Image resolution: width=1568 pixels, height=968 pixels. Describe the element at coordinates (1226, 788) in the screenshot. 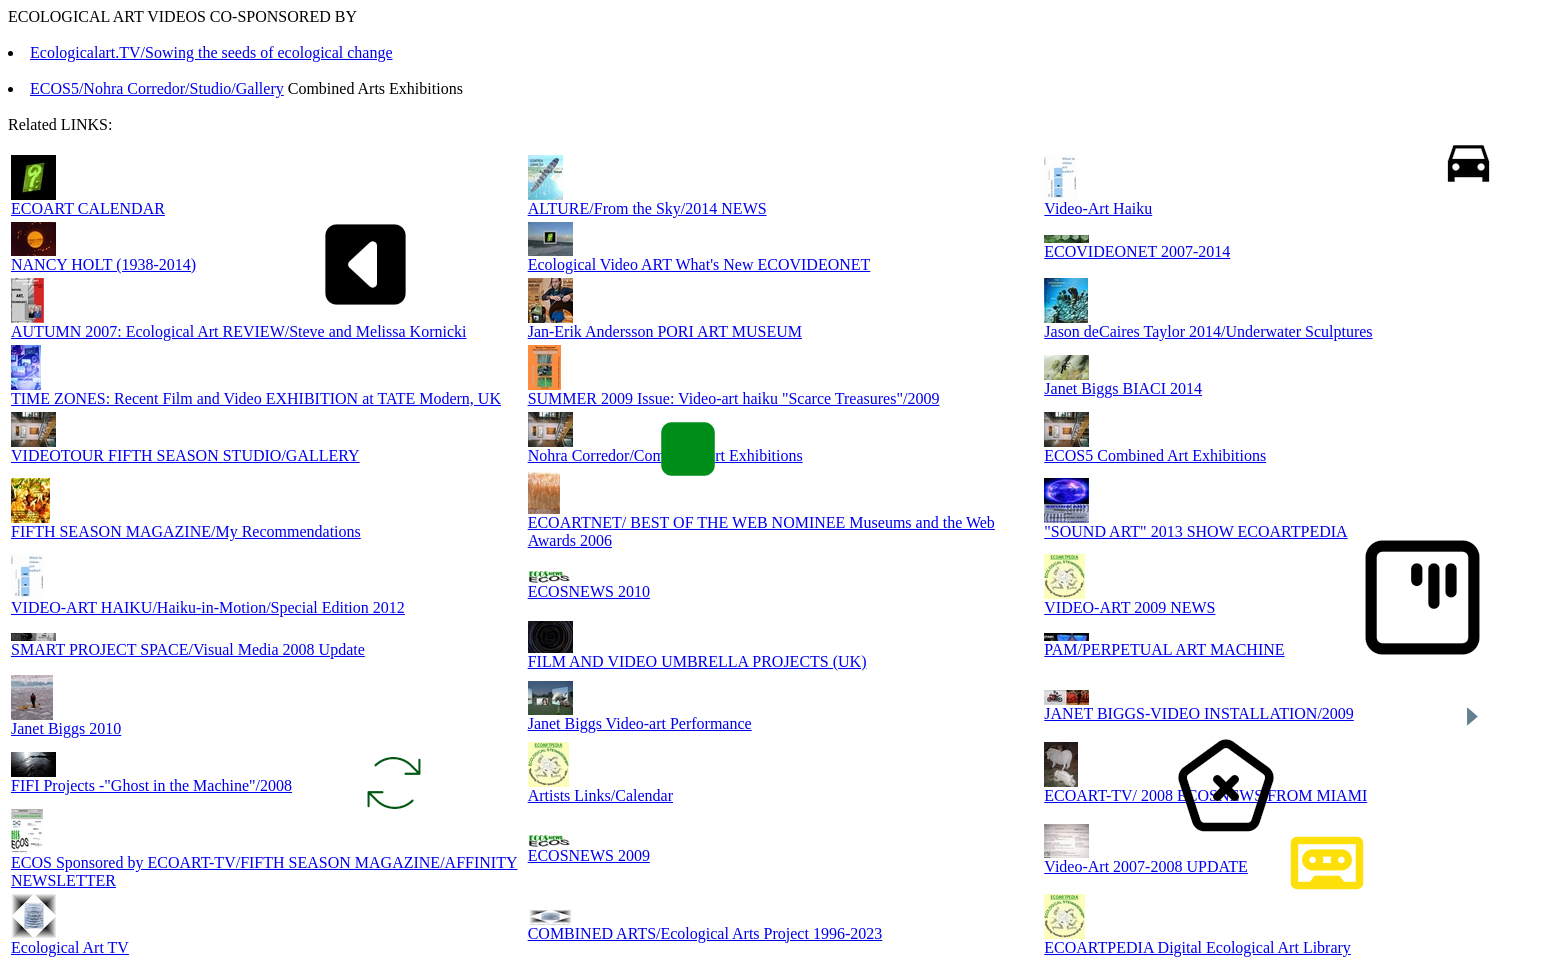

I see `remove or delete a selected shape` at that location.